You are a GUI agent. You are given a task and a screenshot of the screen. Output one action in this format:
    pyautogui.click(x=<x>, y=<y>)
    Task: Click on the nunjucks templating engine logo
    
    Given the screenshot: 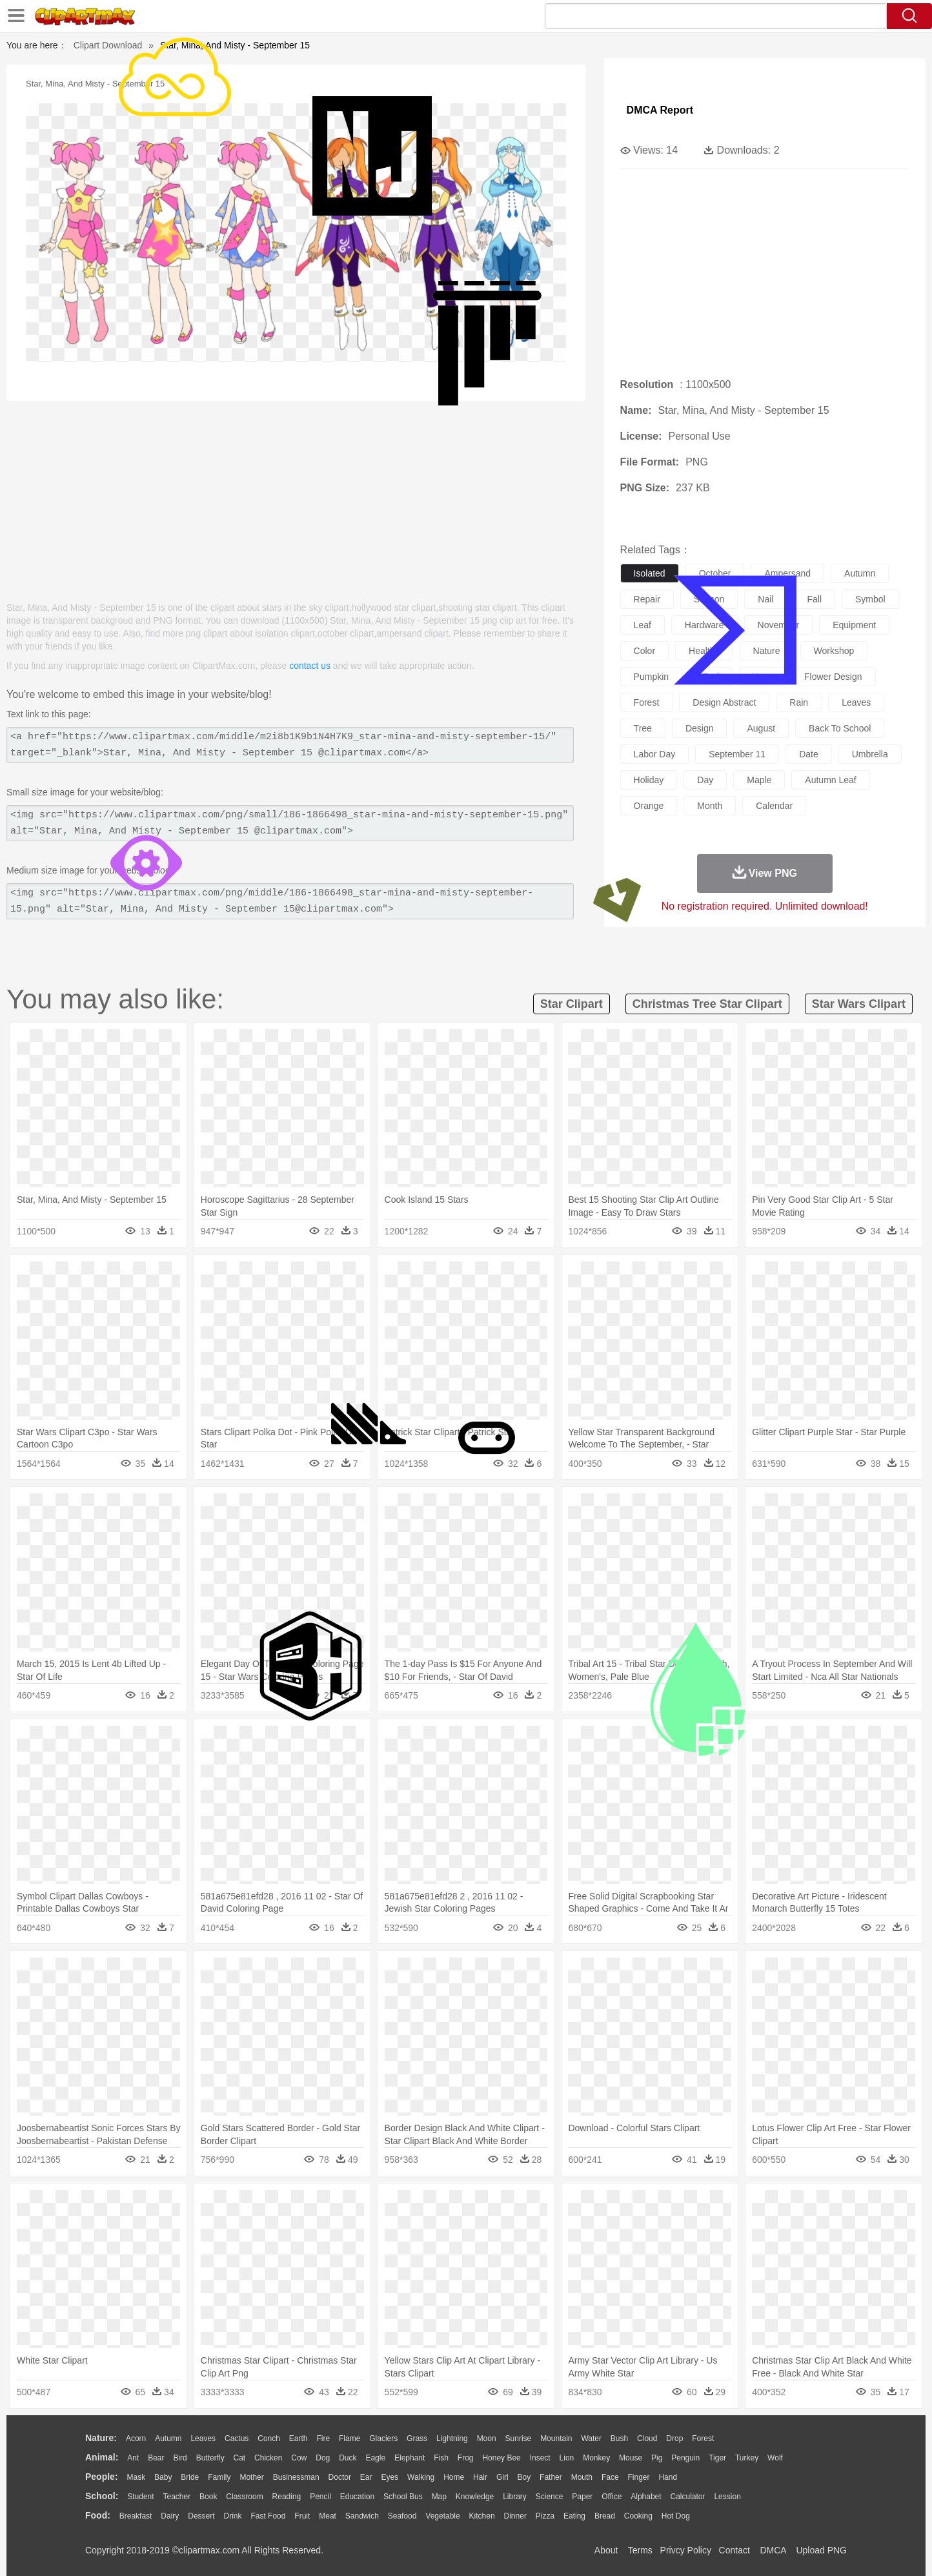 What is the action you would take?
    pyautogui.click(x=372, y=156)
    